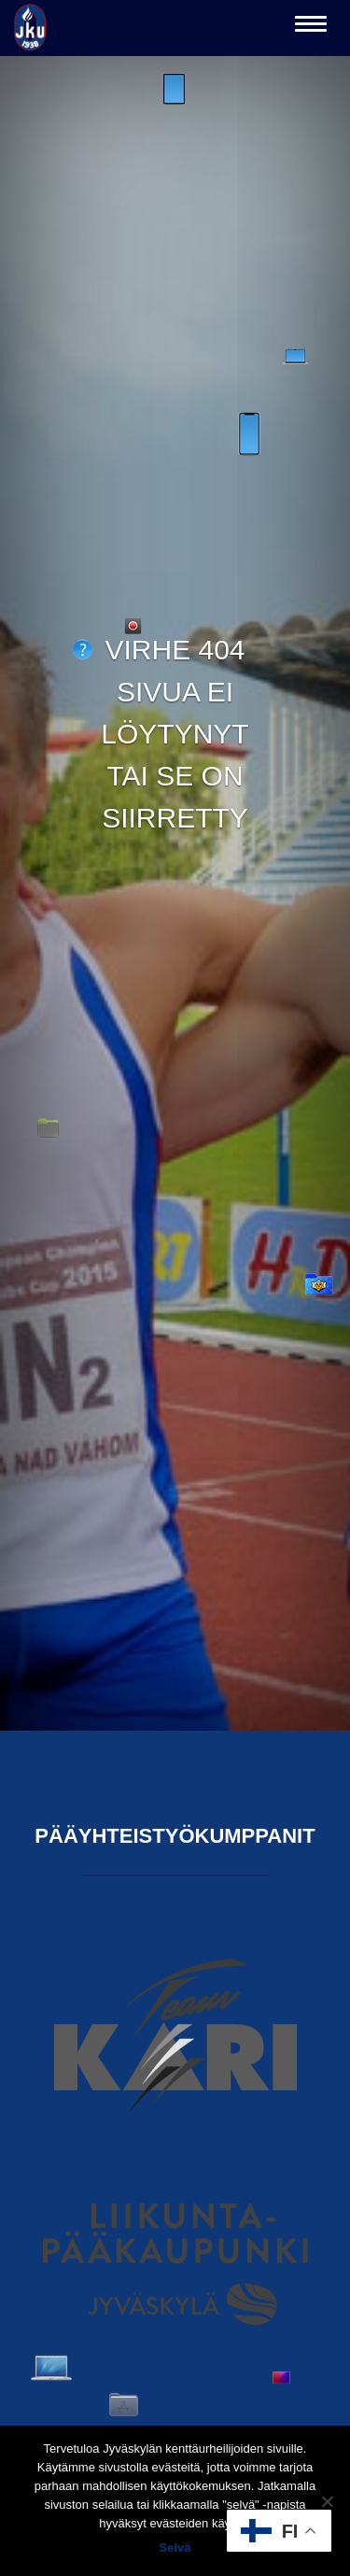 The width and height of the screenshot is (350, 2576). What do you see at coordinates (174, 89) in the screenshot?
I see `connected iPad device` at bounding box center [174, 89].